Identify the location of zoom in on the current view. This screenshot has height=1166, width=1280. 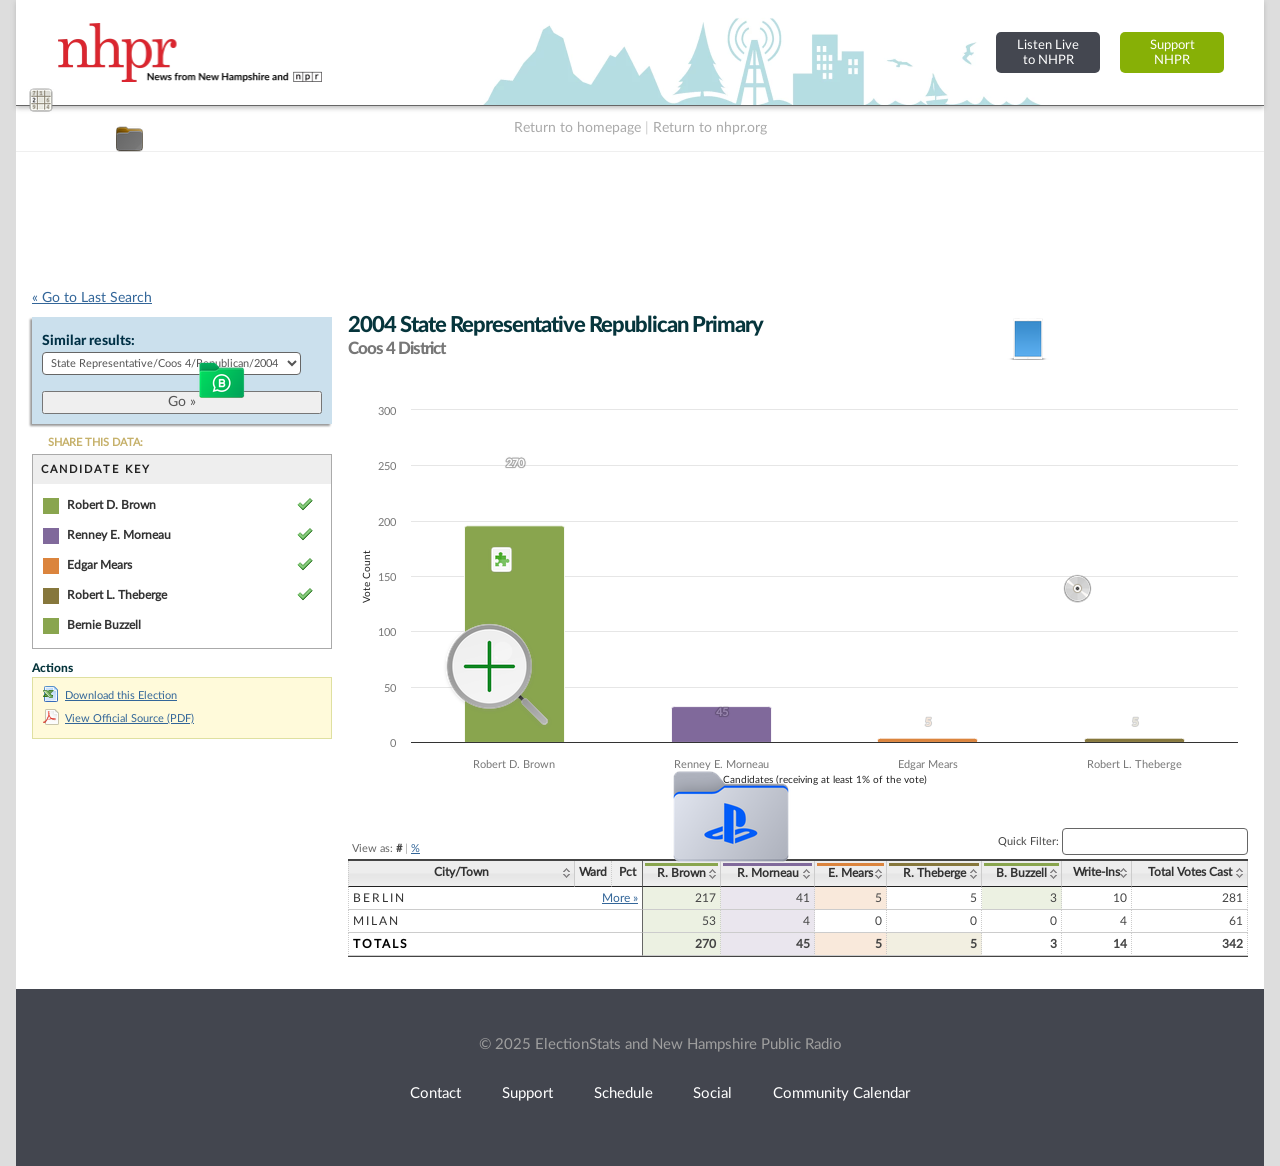
(496, 673).